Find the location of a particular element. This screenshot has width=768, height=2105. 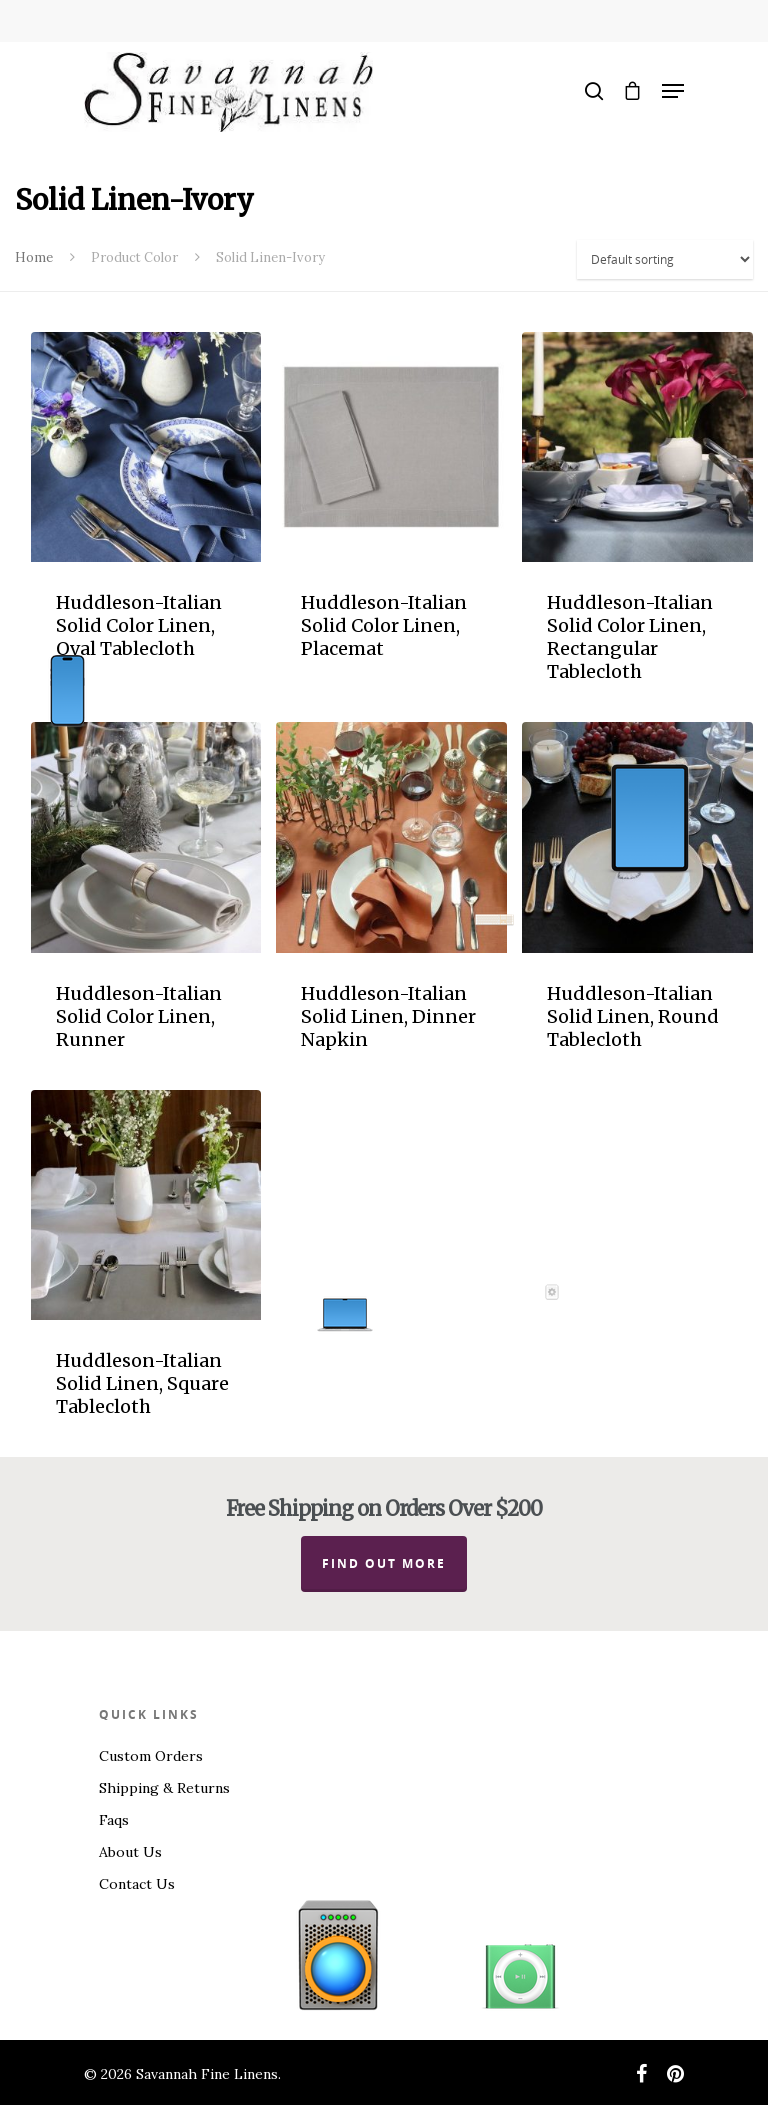

connect a bluetooth keyboard is located at coordinates (494, 919).